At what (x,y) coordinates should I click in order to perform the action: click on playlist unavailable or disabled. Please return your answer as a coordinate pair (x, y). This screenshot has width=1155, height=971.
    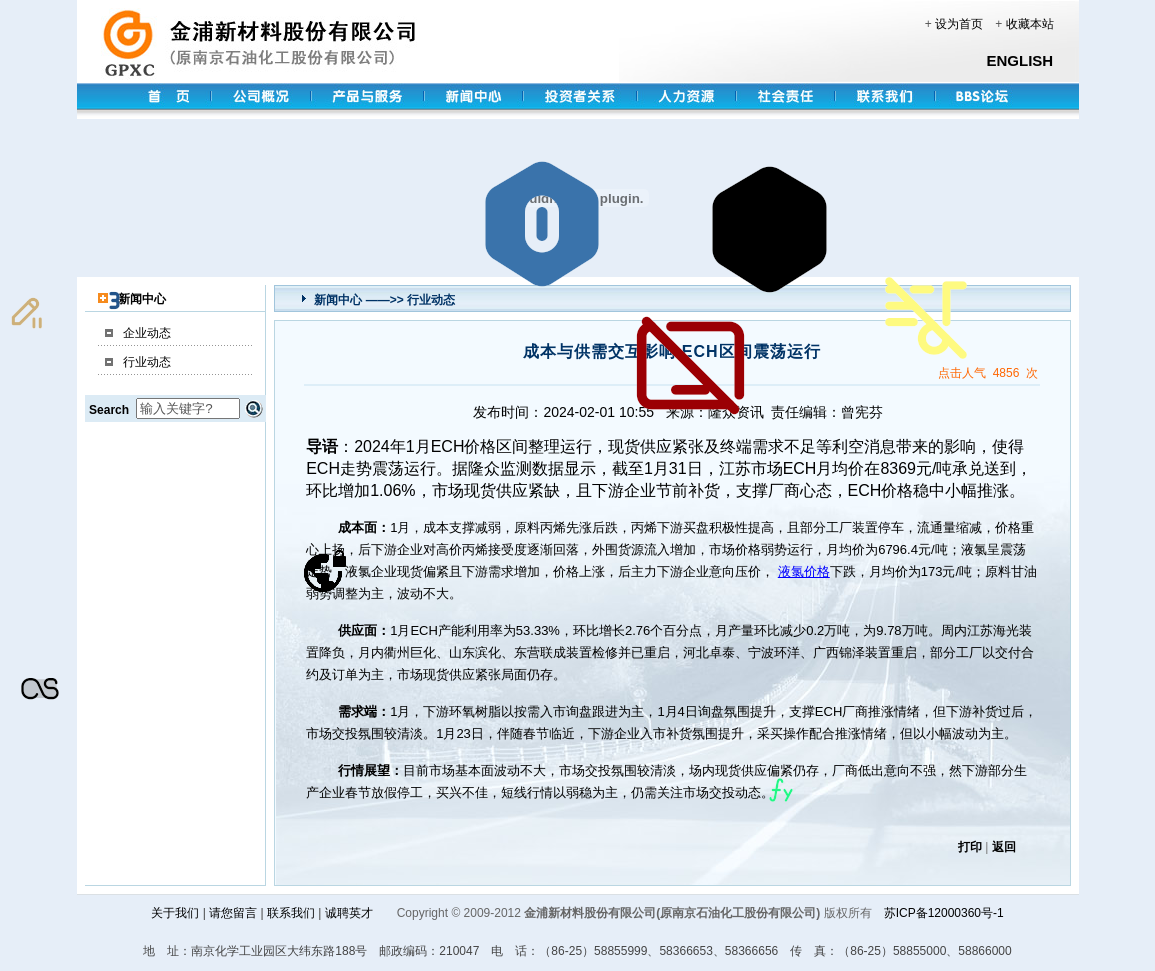
    Looking at the image, I should click on (926, 318).